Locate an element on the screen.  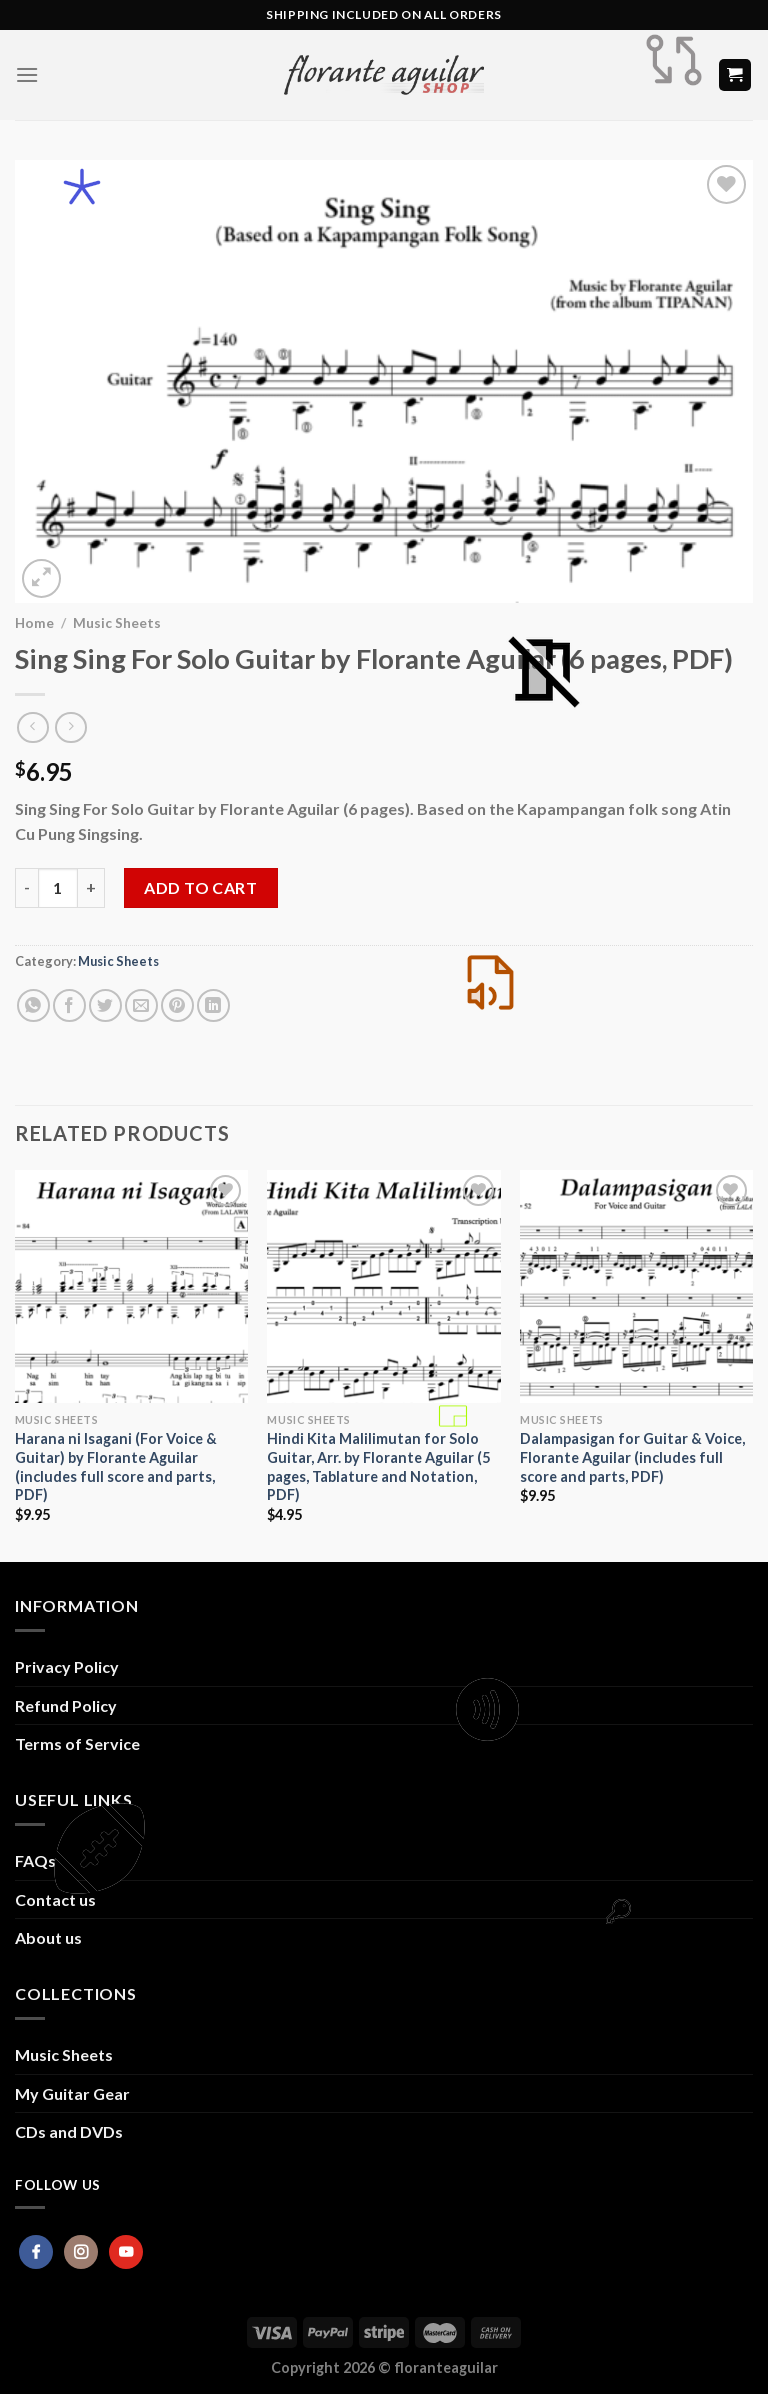
access security or password settings is located at coordinates (618, 1912).